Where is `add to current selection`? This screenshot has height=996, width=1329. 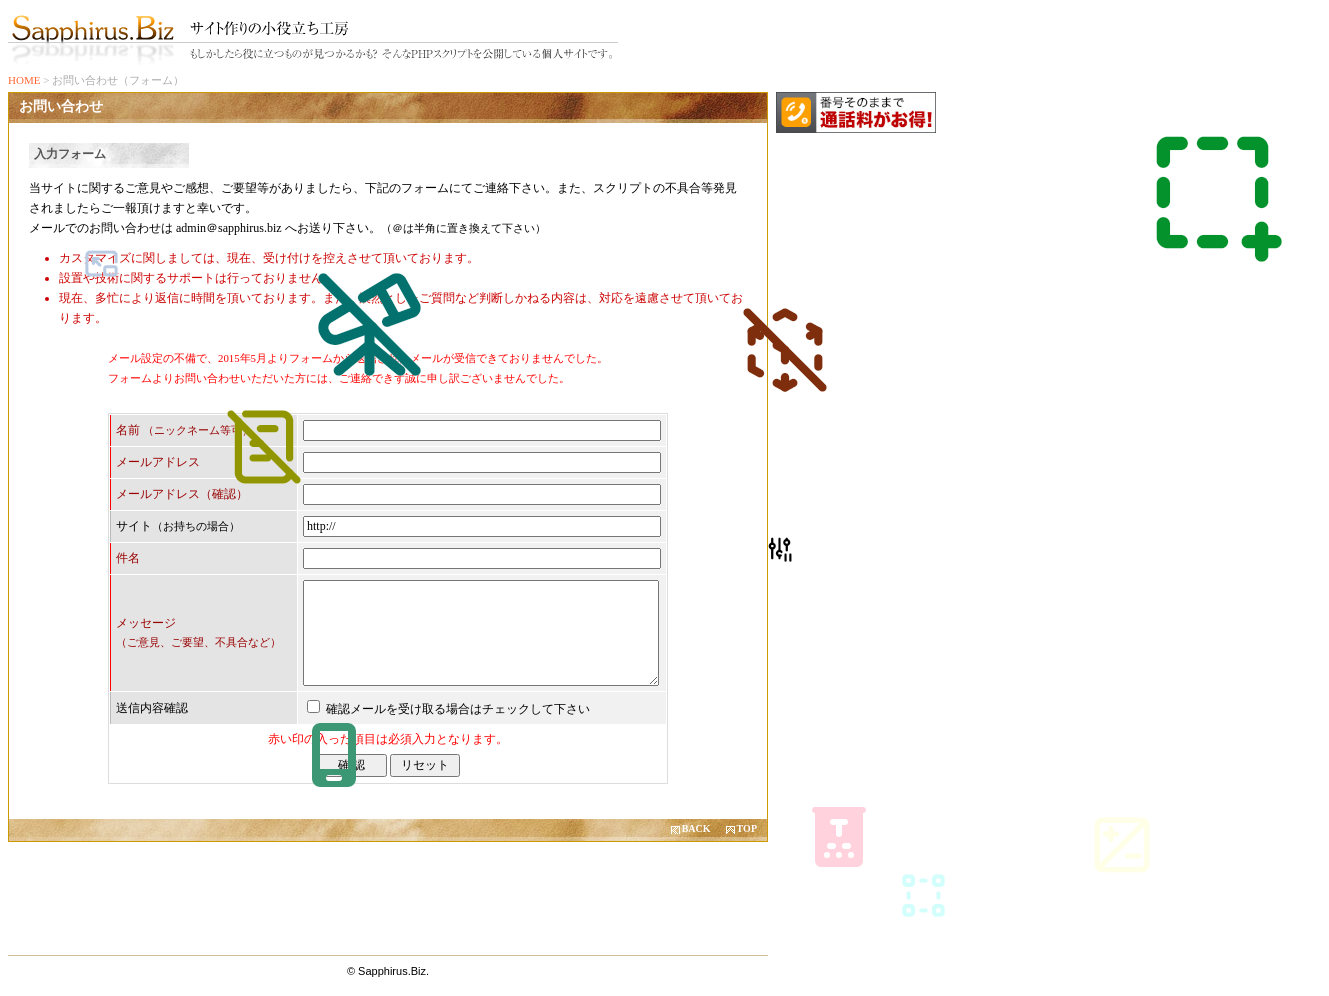
add to current selection is located at coordinates (1212, 192).